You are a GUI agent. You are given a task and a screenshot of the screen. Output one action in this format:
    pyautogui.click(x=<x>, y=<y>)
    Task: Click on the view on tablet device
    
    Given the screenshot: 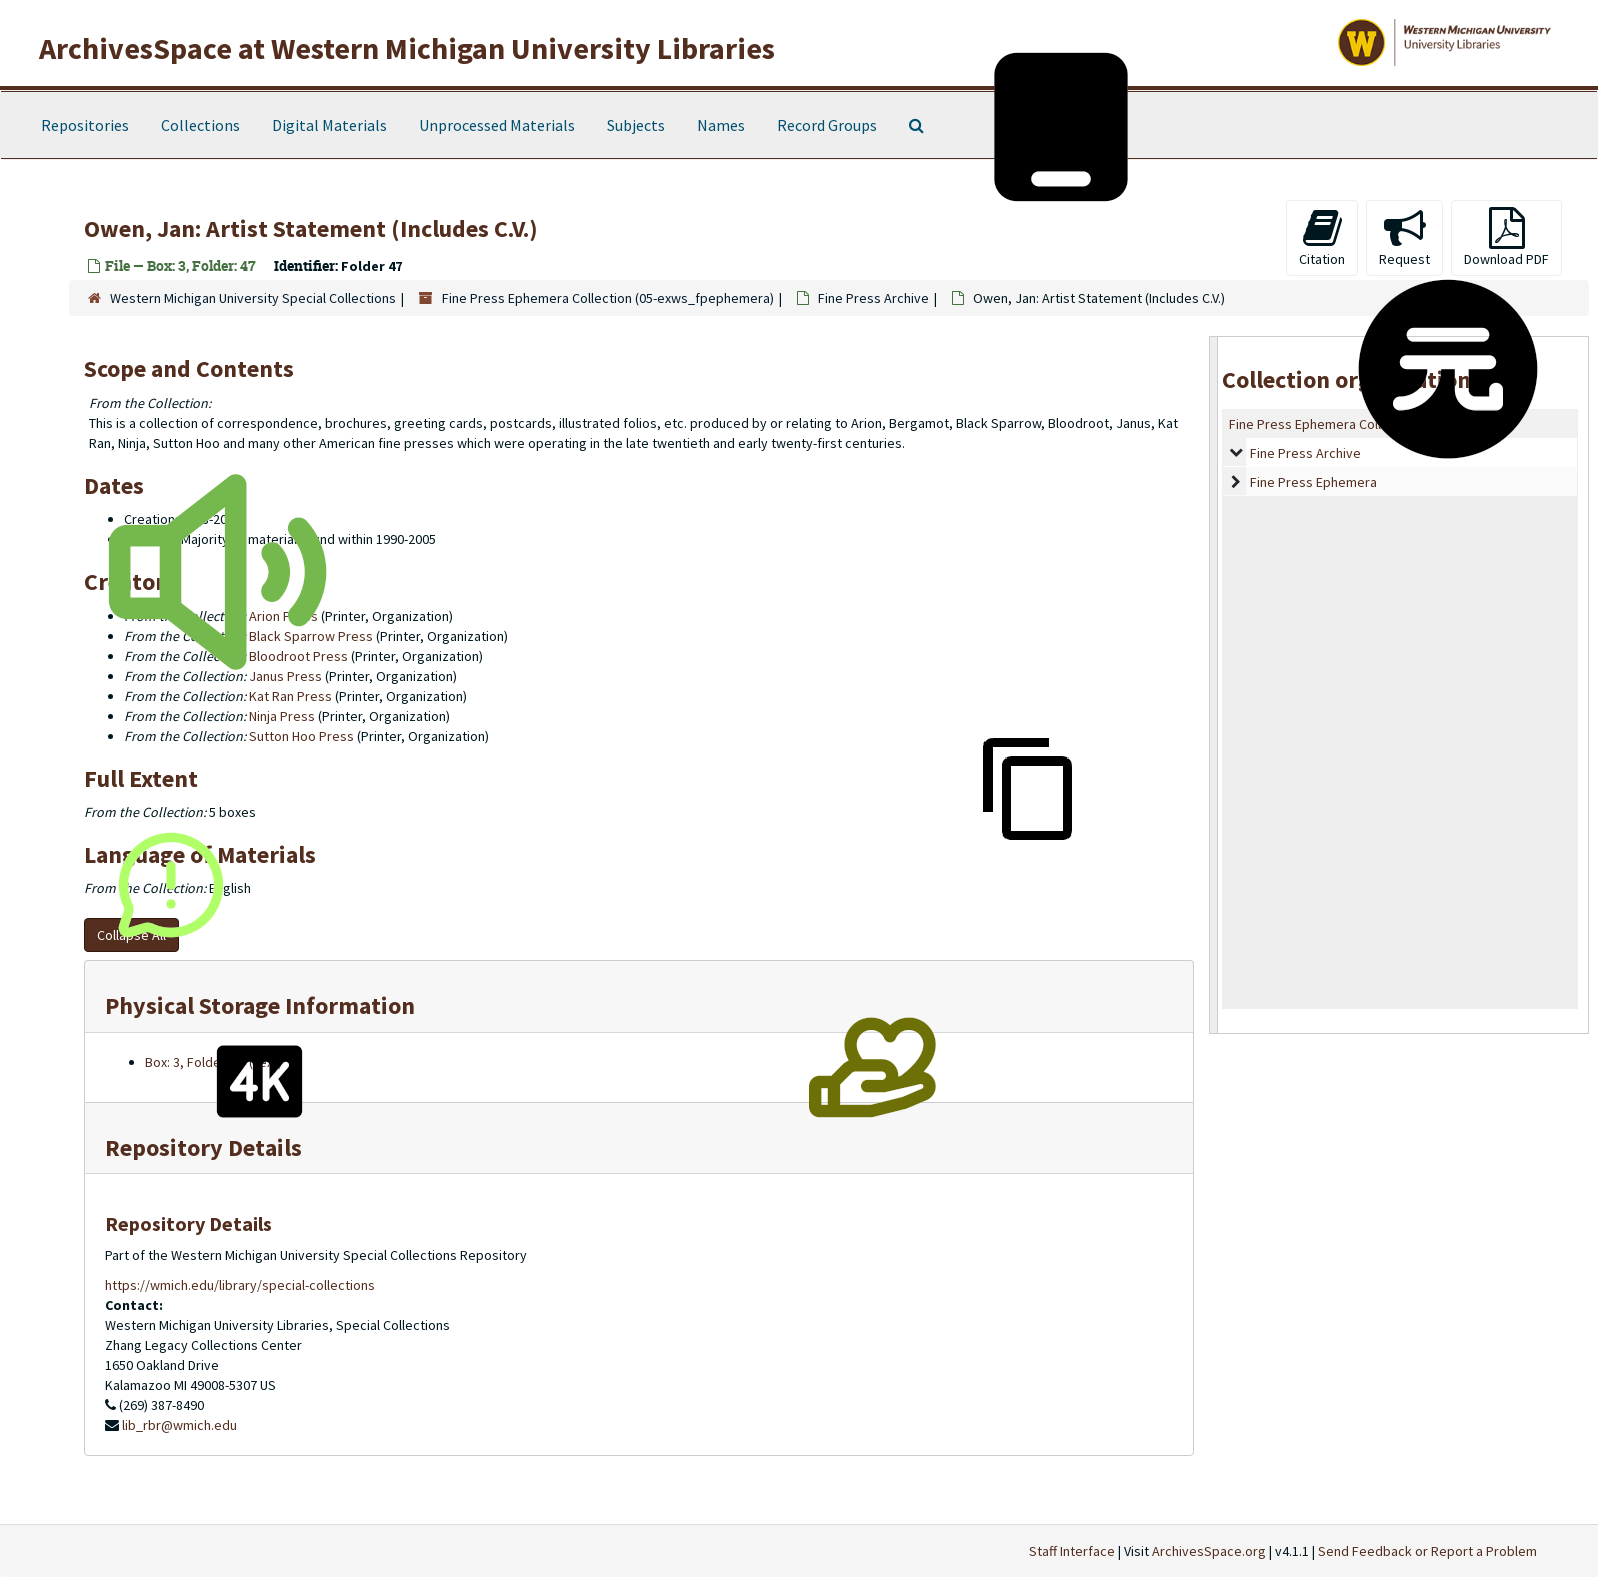 What is the action you would take?
    pyautogui.click(x=1061, y=127)
    